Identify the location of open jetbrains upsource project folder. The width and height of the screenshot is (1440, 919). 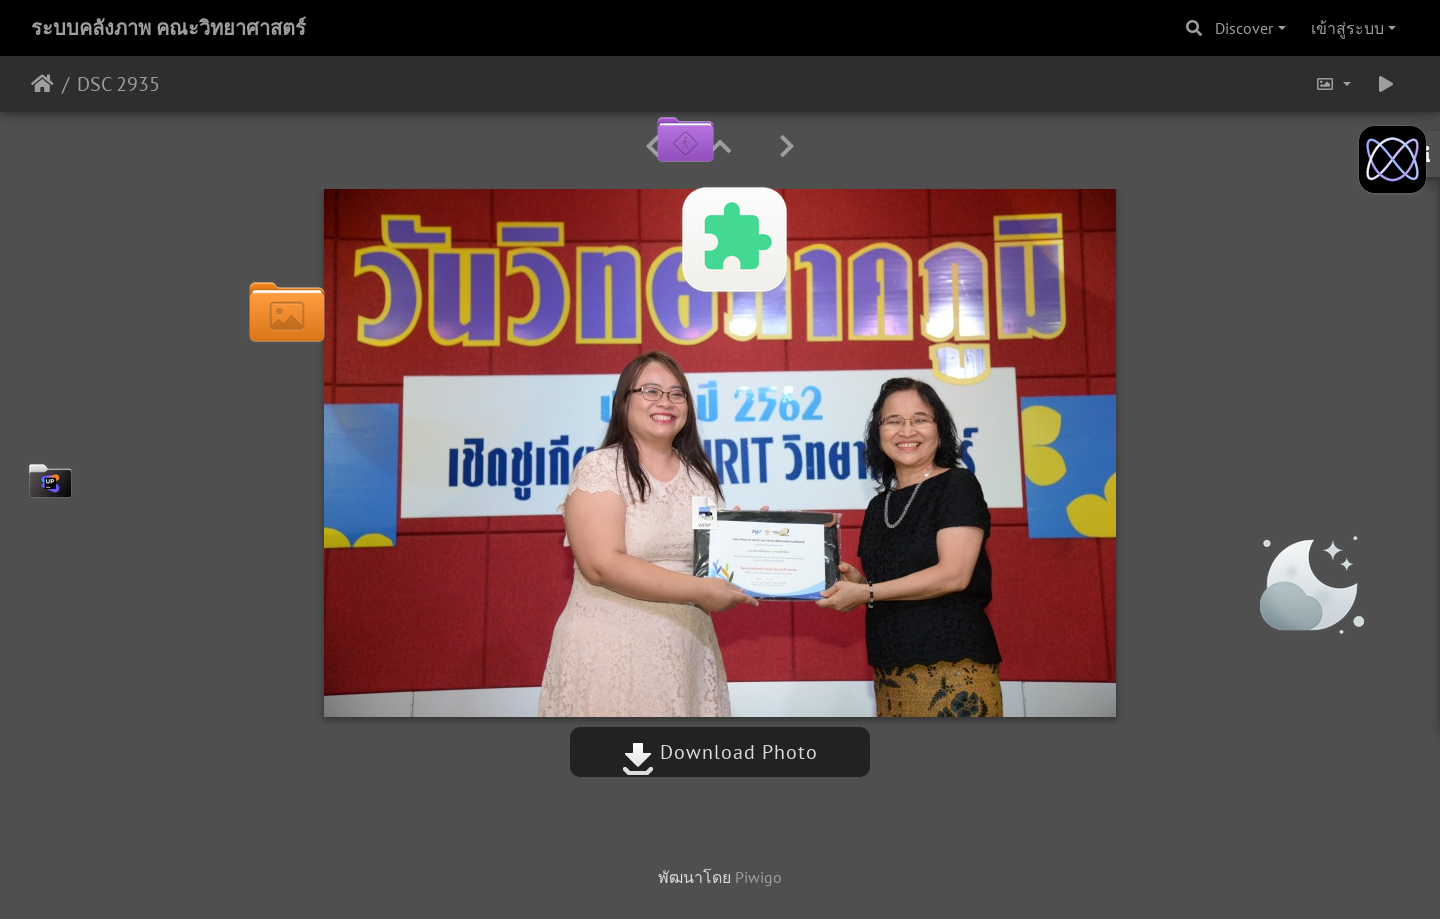
(50, 482).